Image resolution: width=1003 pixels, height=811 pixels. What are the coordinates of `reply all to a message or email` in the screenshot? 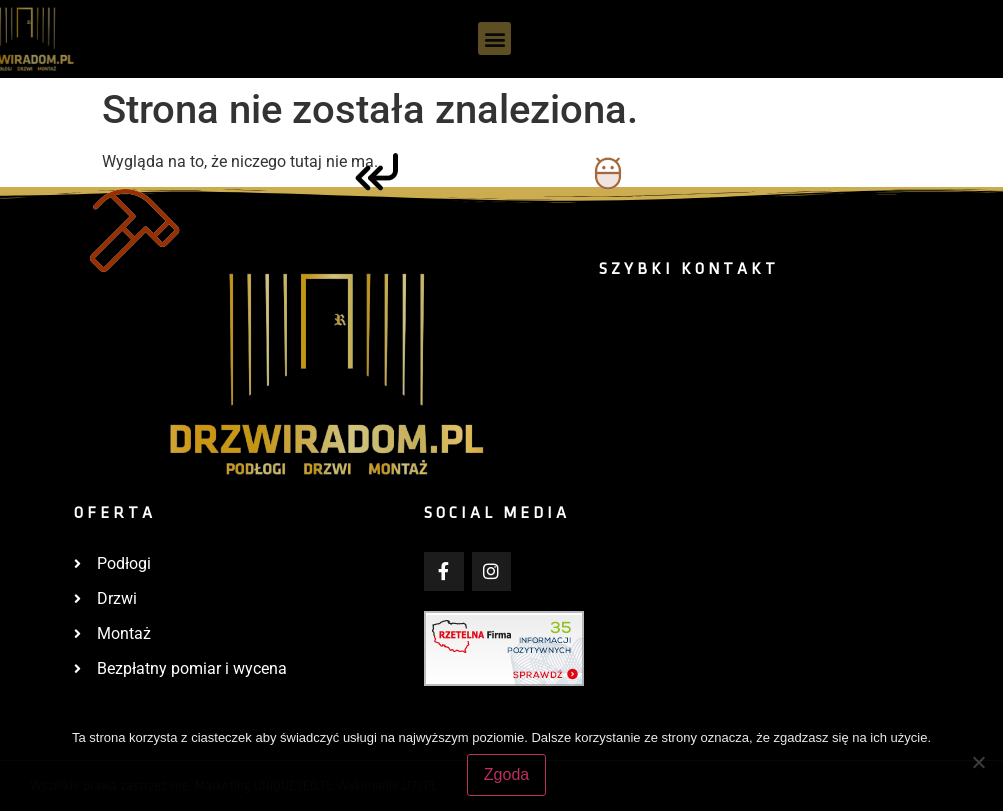 It's located at (378, 173).